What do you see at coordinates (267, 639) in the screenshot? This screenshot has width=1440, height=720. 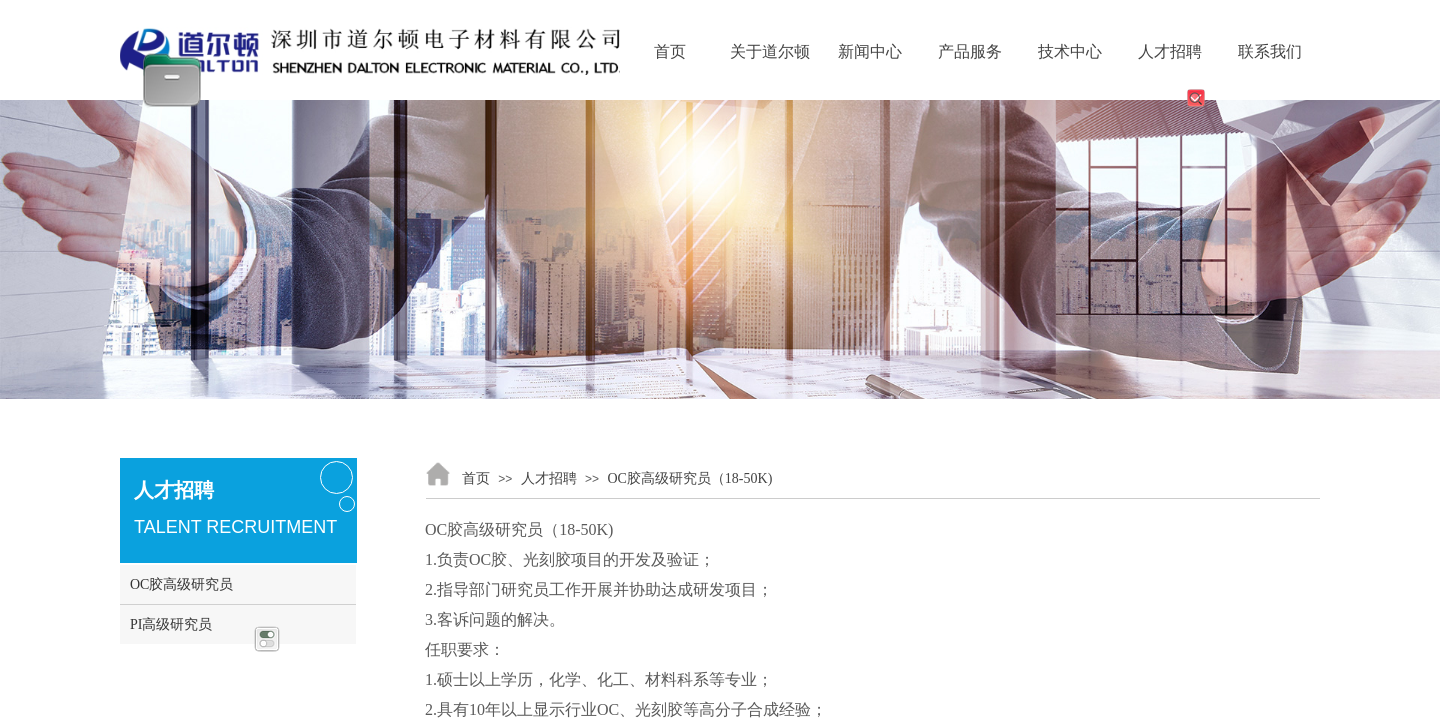 I see `open system tweaks or customization settings` at bounding box center [267, 639].